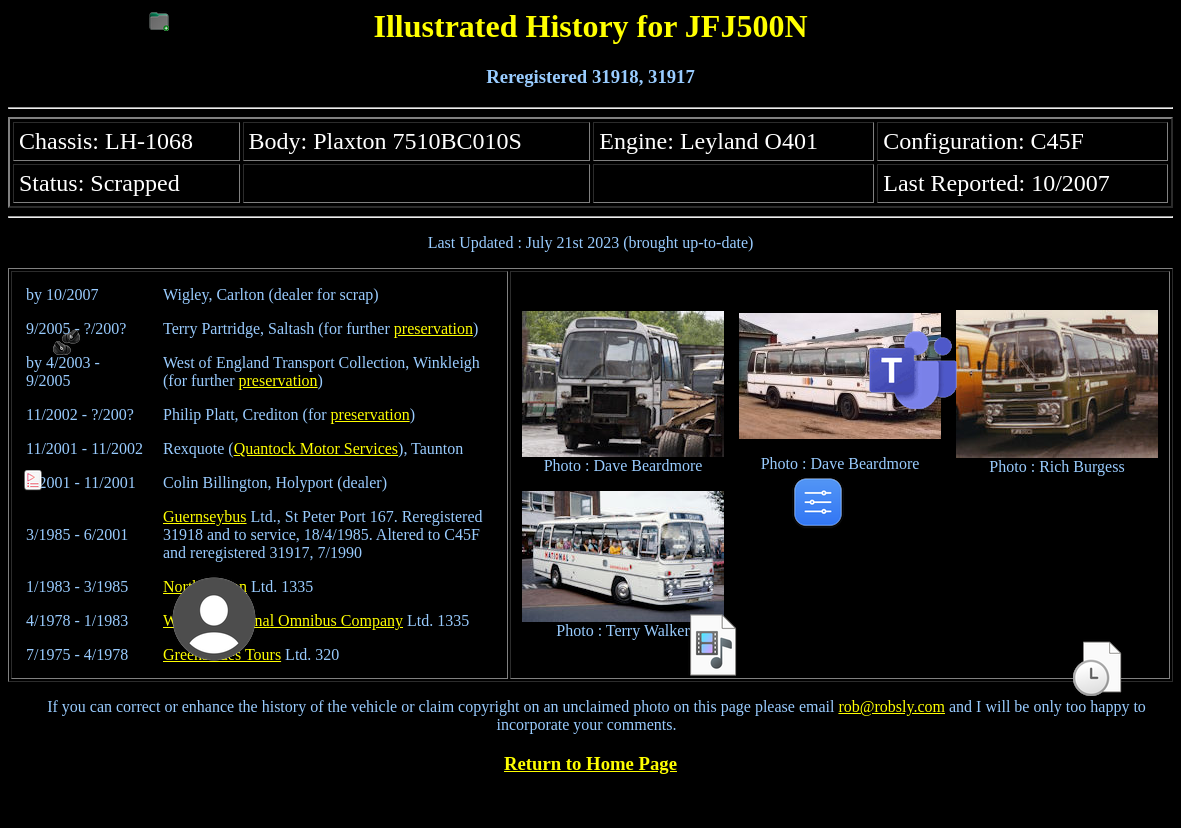 This screenshot has width=1181, height=828. Describe the element at coordinates (1102, 667) in the screenshot. I see `view file history or previous versions` at that location.